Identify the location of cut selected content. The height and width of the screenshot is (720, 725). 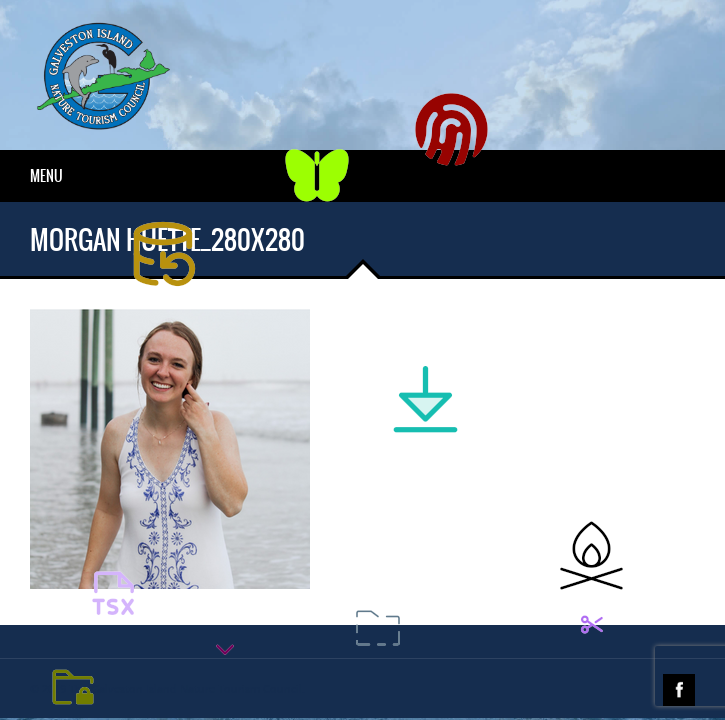
(591, 624).